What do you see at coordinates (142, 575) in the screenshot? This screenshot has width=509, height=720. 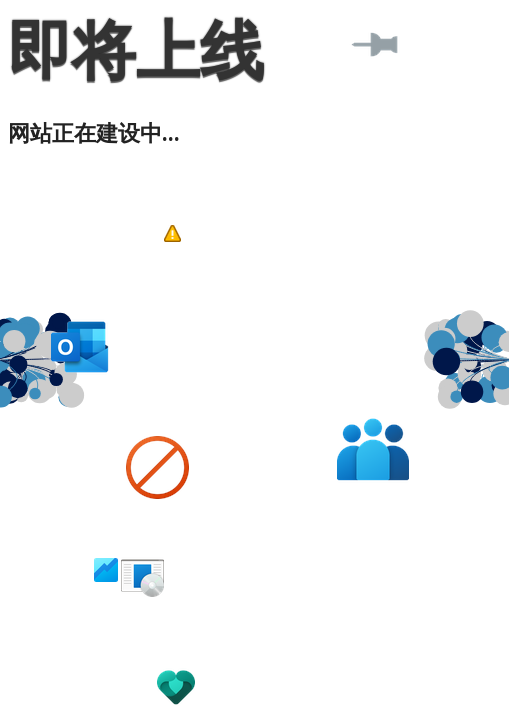 I see `open program installation disc` at bounding box center [142, 575].